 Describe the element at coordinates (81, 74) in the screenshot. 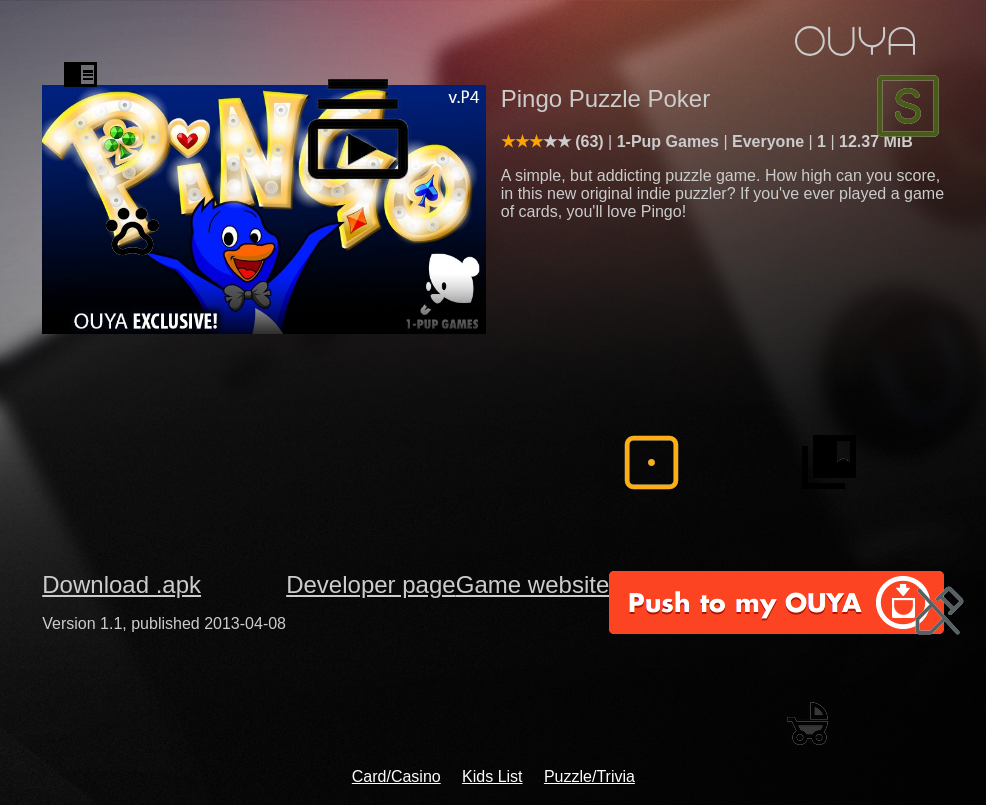

I see `switch to reader mode for distraction-free reading` at that location.